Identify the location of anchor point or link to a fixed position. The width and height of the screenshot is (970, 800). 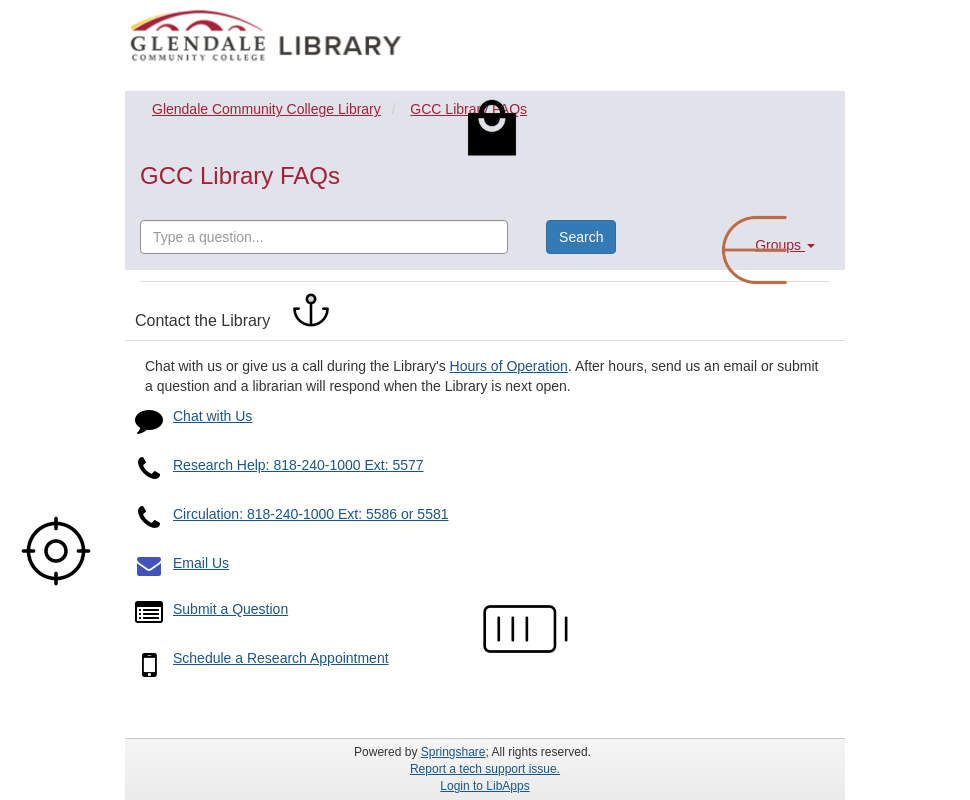
(311, 310).